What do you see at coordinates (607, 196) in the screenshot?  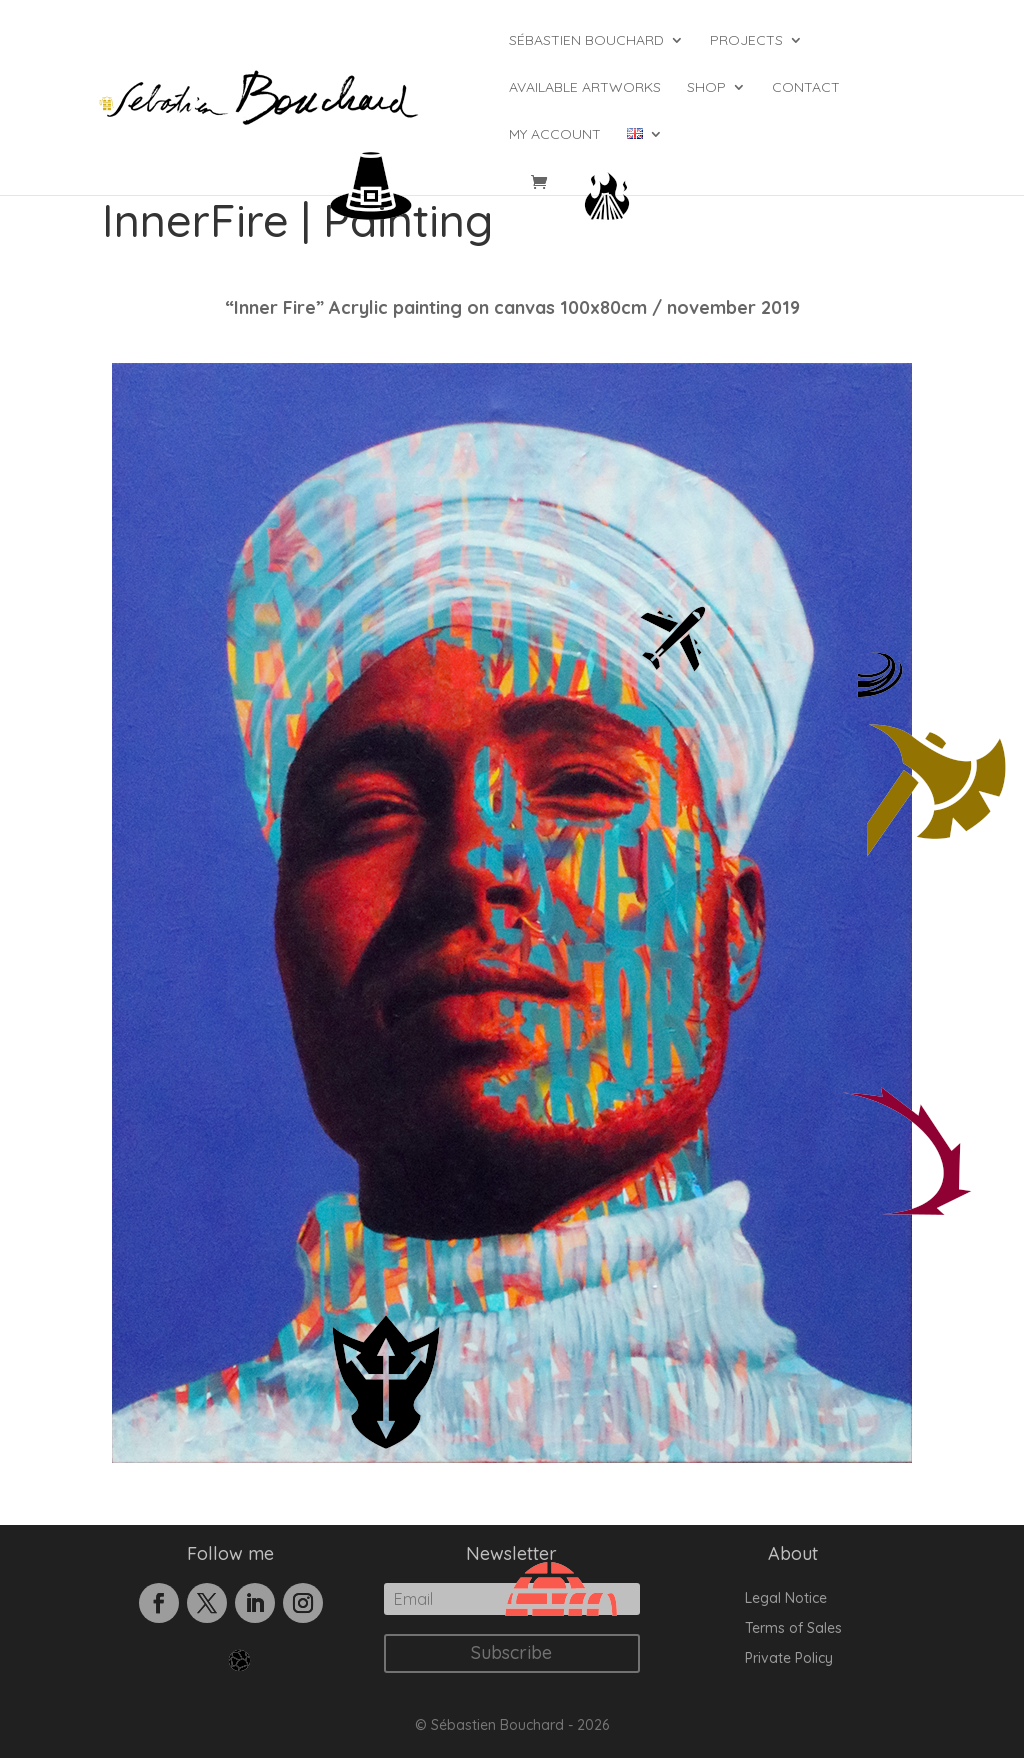 I see `indicates a pyre or bonfire game element` at bounding box center [607, 196].